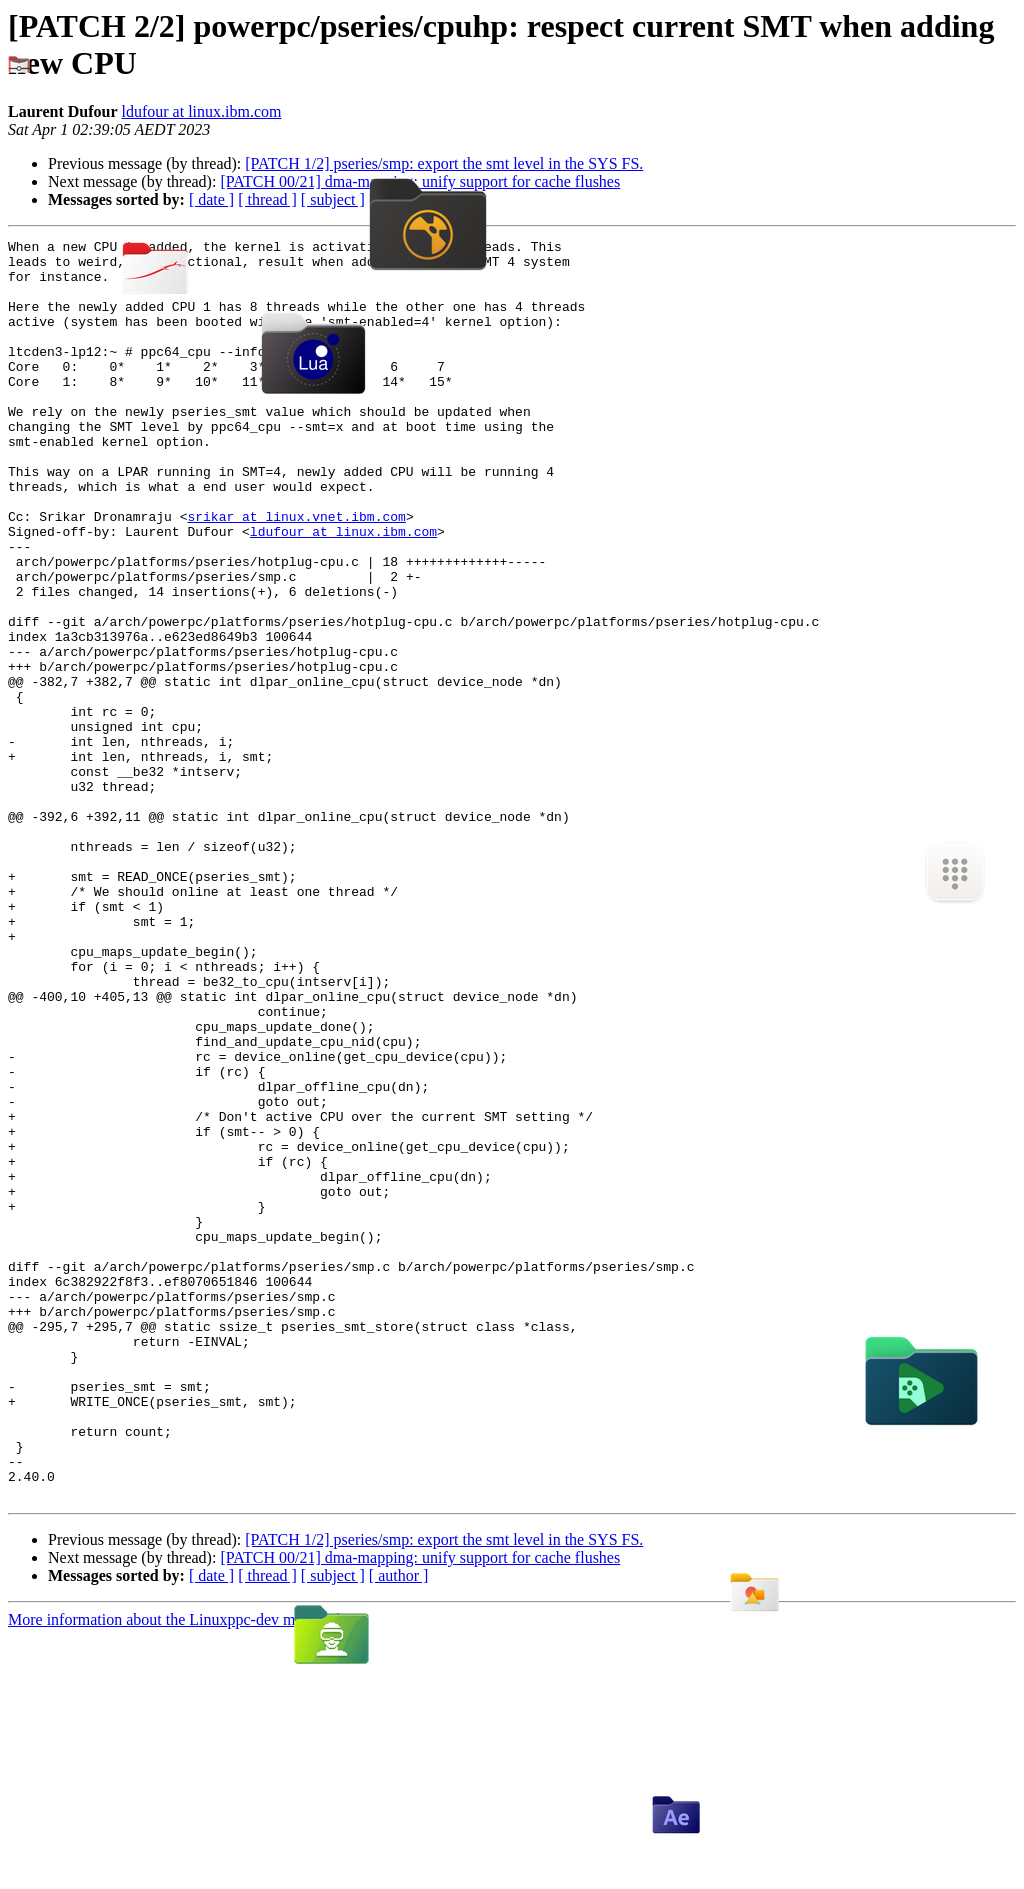  I want to click on folder containing Google Play Games PC app files, so click(921, 1384).